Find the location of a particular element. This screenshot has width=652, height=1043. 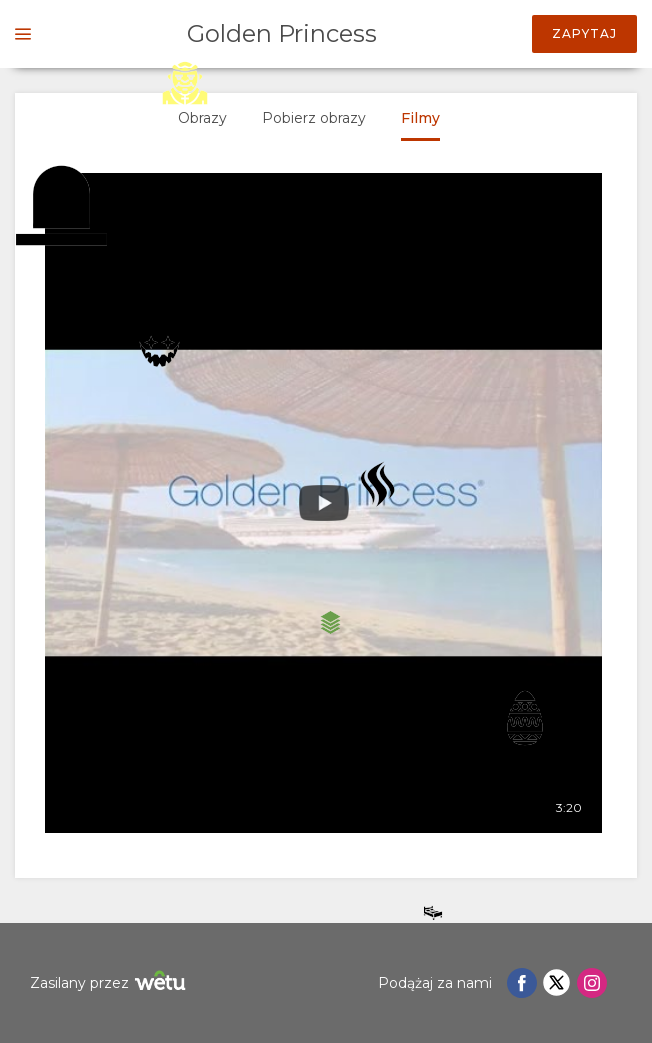

book a hotel or accommodation is located at coordinates (433, 913).